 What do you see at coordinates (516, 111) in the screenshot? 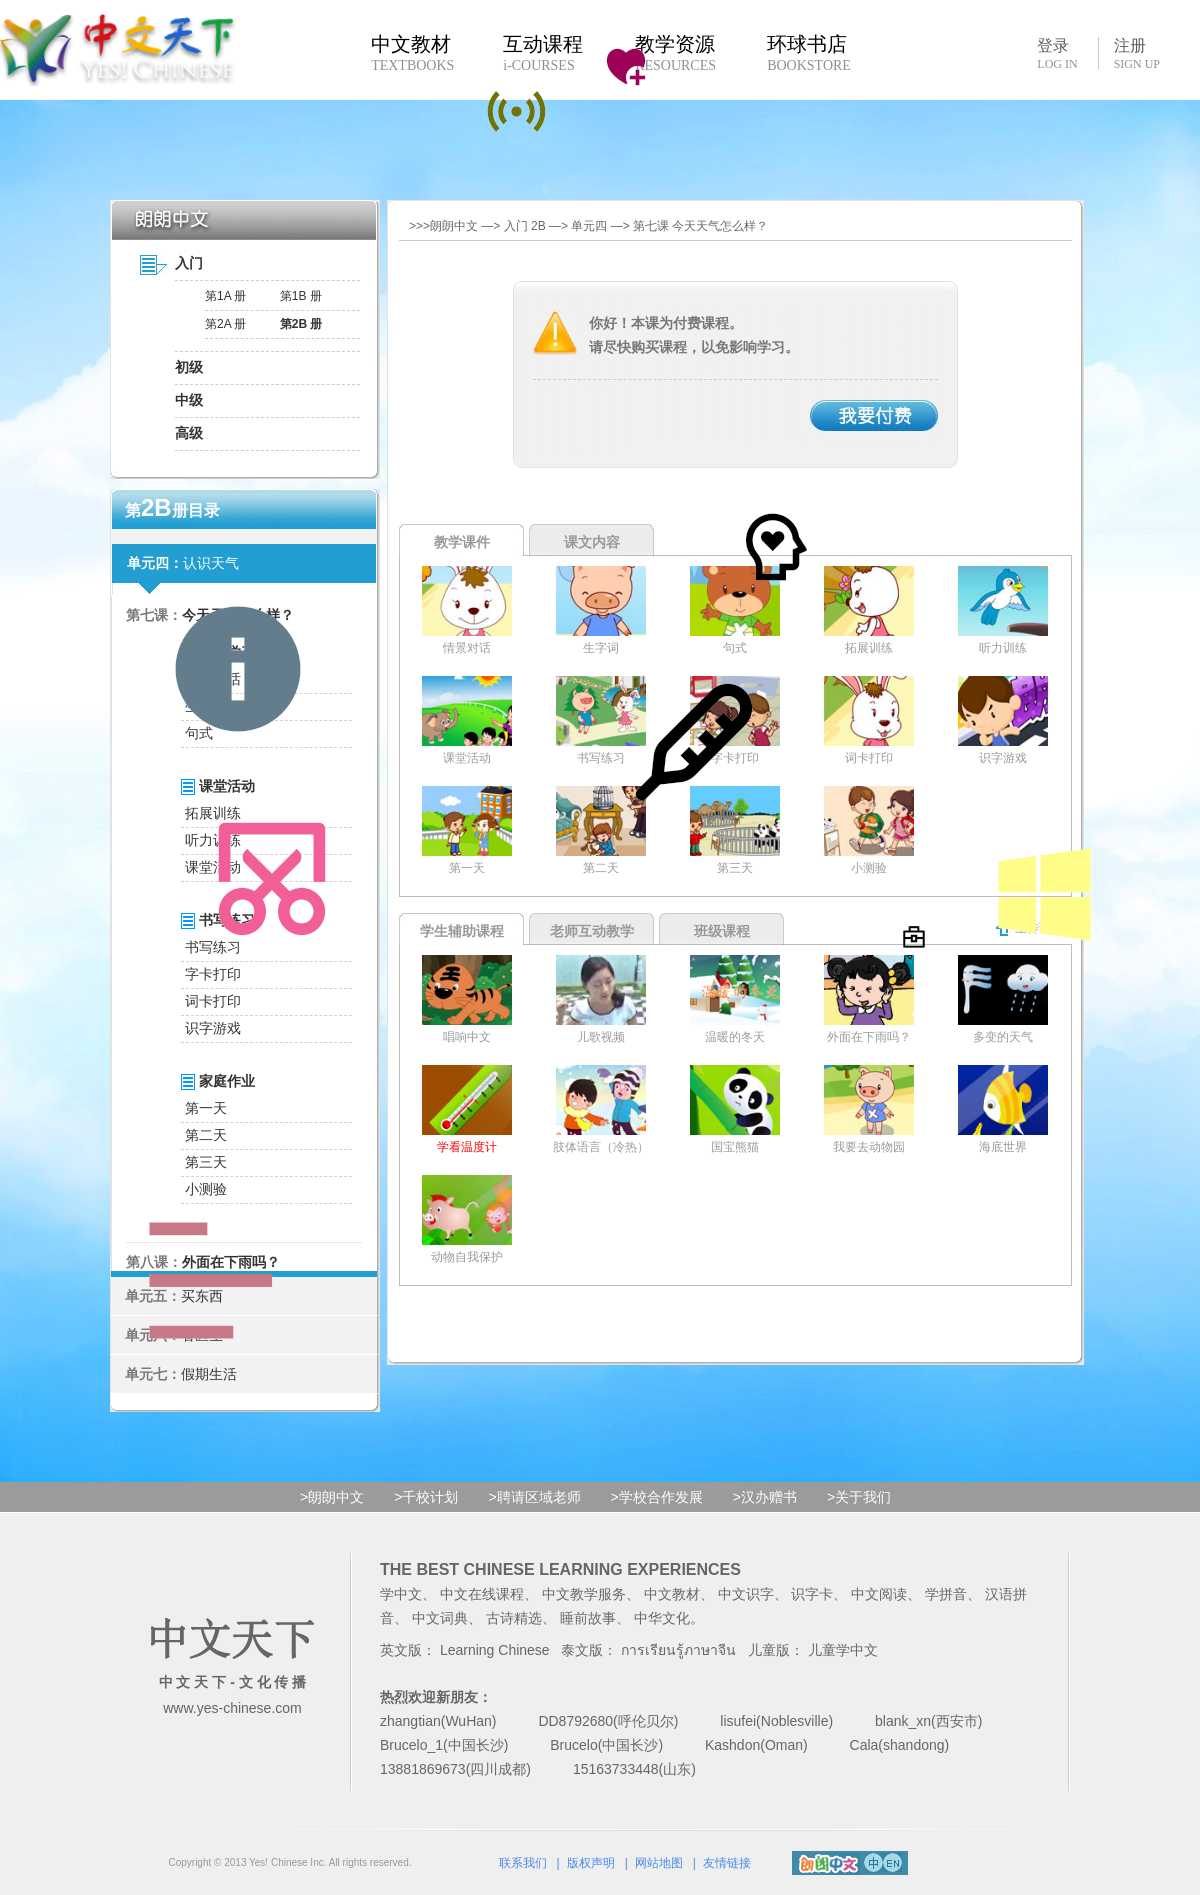
I see `indicates rfid or nfc functionality` at bounding box center [516, 111].